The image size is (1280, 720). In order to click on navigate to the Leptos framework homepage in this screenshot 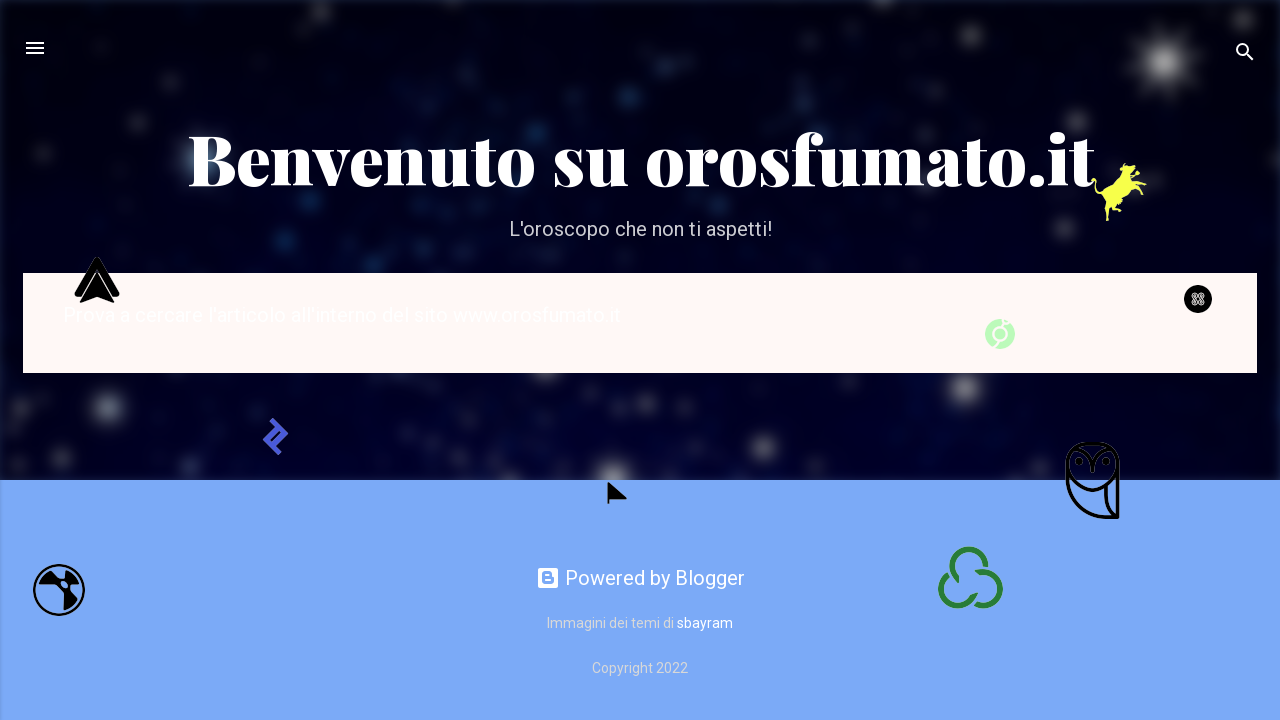, I will do `click(1000, 334)`.